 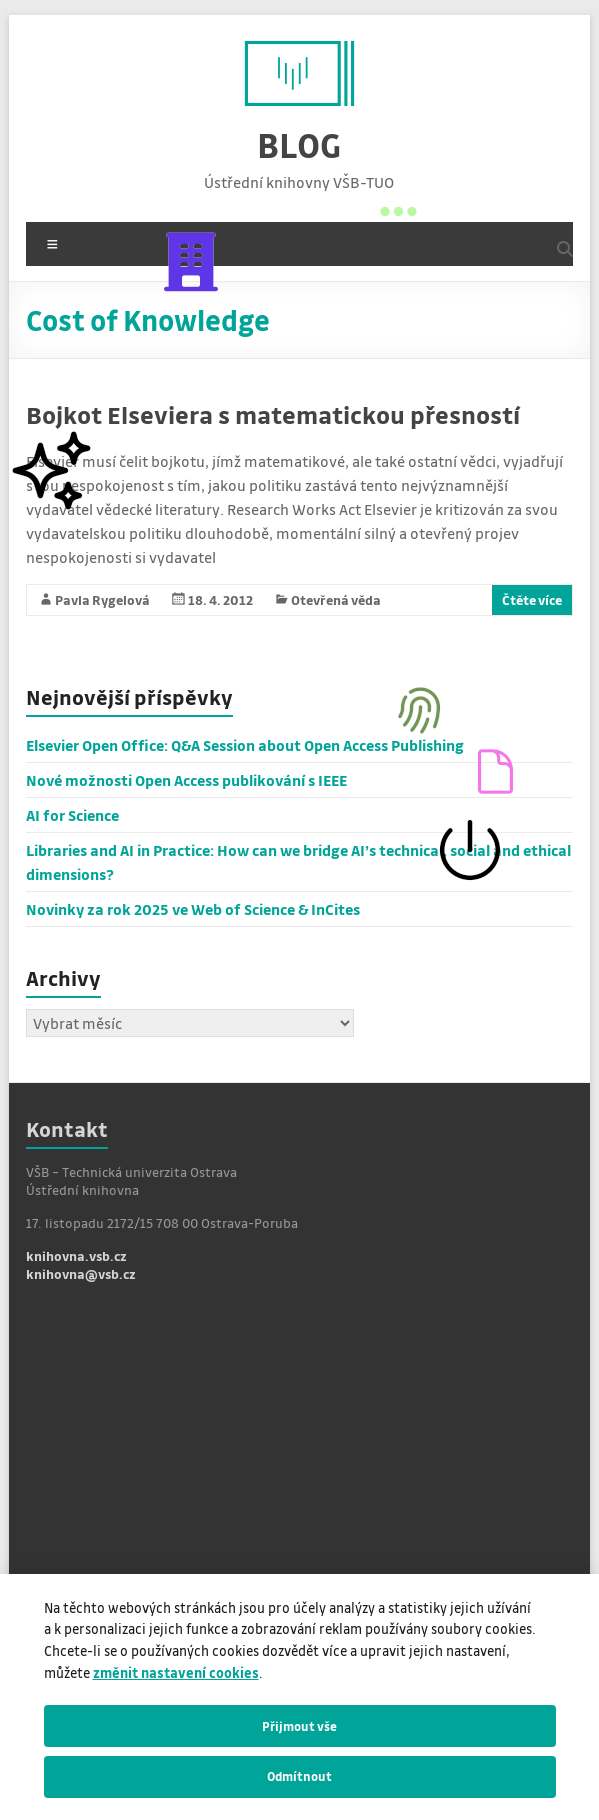 What do you see at coordinates (51, 470) in the screenshot?
I see `indicates new or AI-generated content` at bounding box center [51, 470].